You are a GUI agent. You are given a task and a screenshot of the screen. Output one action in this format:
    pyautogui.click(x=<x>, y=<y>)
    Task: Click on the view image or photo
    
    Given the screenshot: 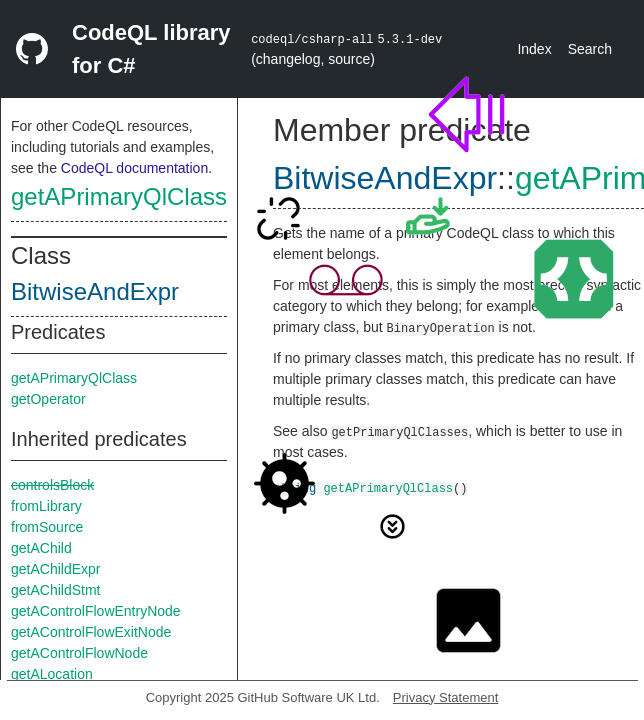 What is the action you would take?
    pyautogui.click(x=468, y=620)
    